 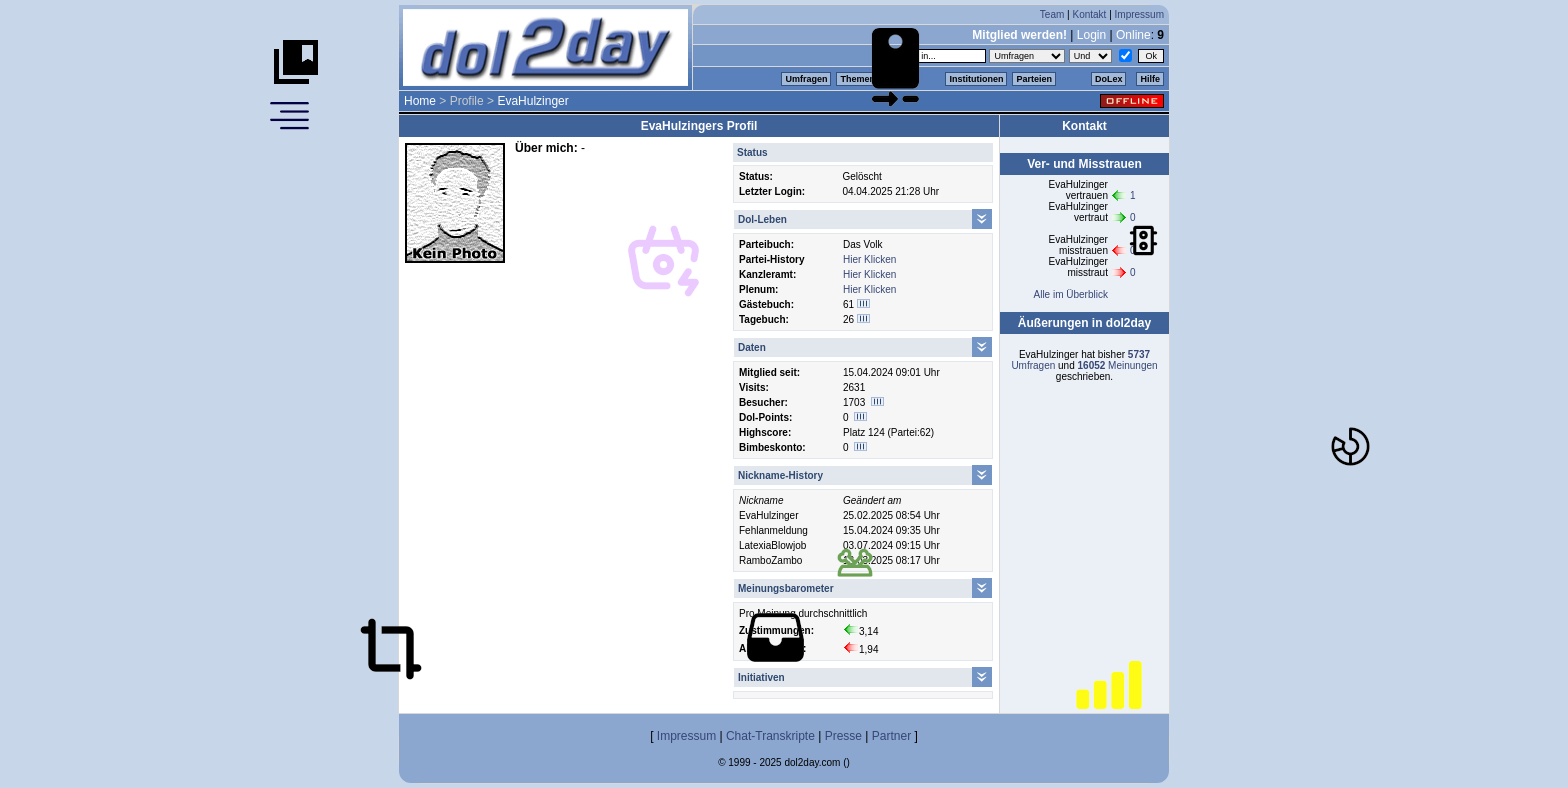 I want to click on access pet feeding schedule, so click(x=855, y=561).